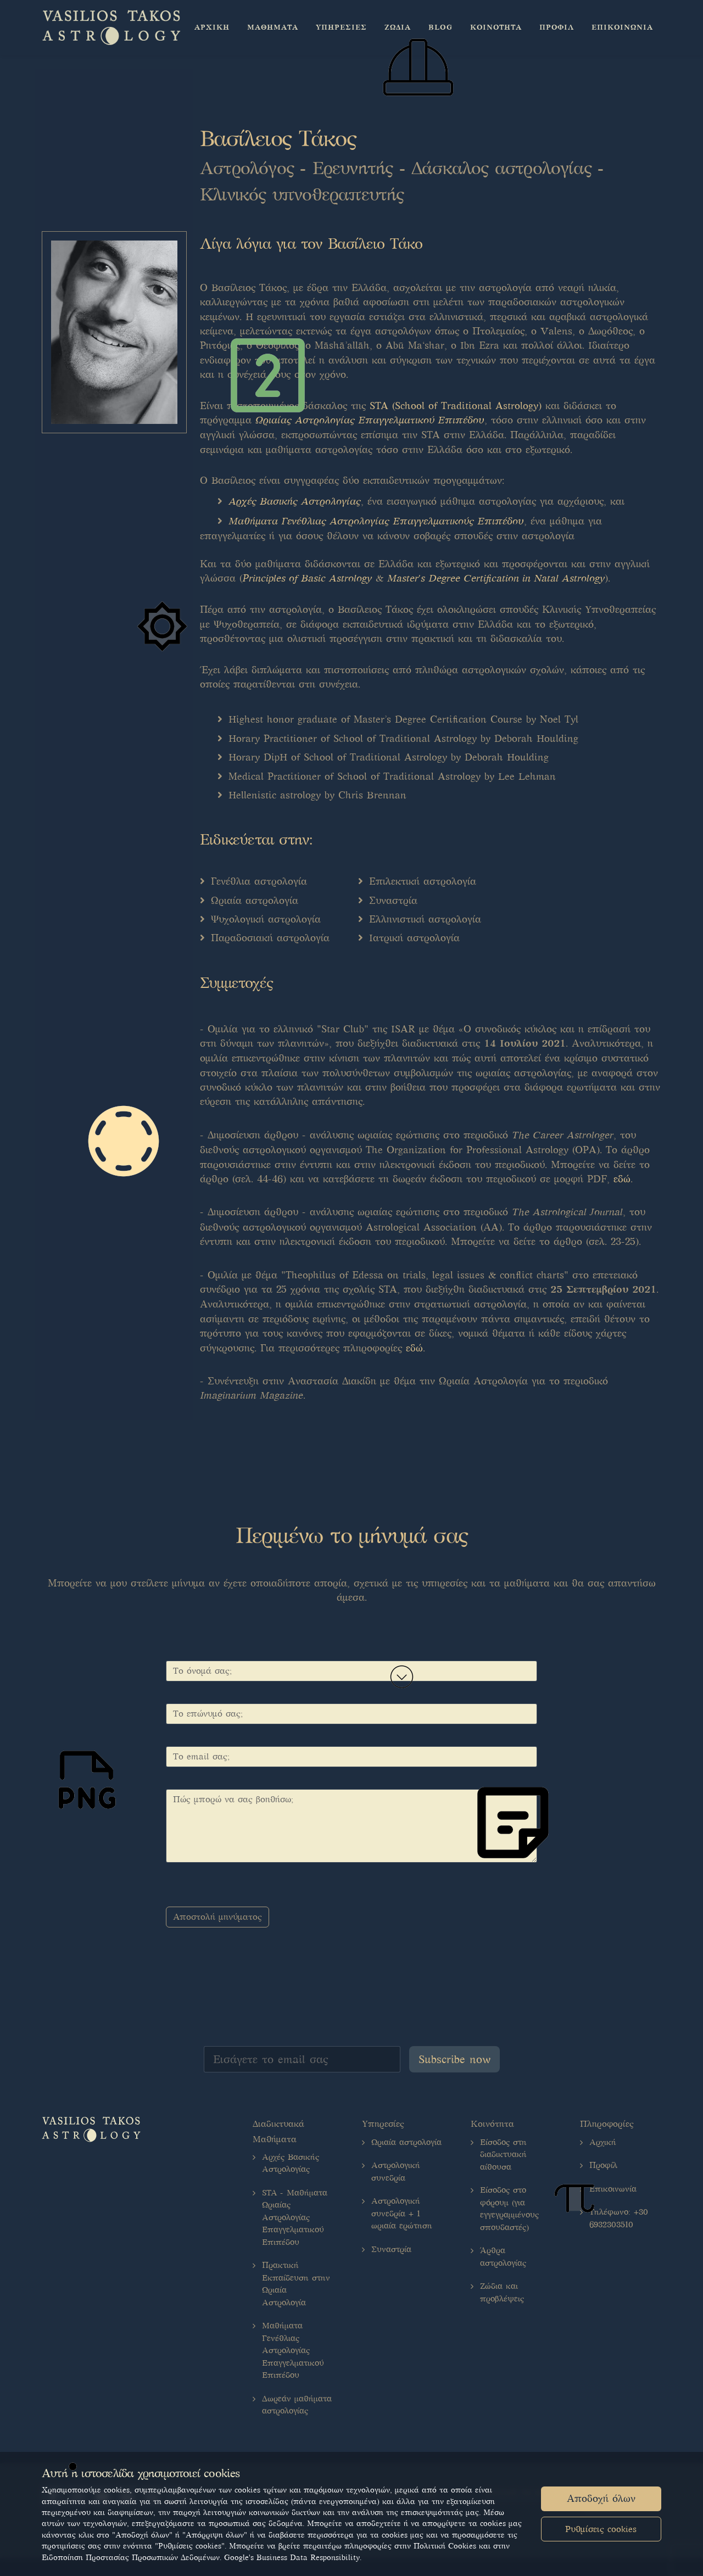  What do you see at coordinates (162, 626) in the screenshot?
I see `adjust screen brightness settings` at bounding box center [162, 626].